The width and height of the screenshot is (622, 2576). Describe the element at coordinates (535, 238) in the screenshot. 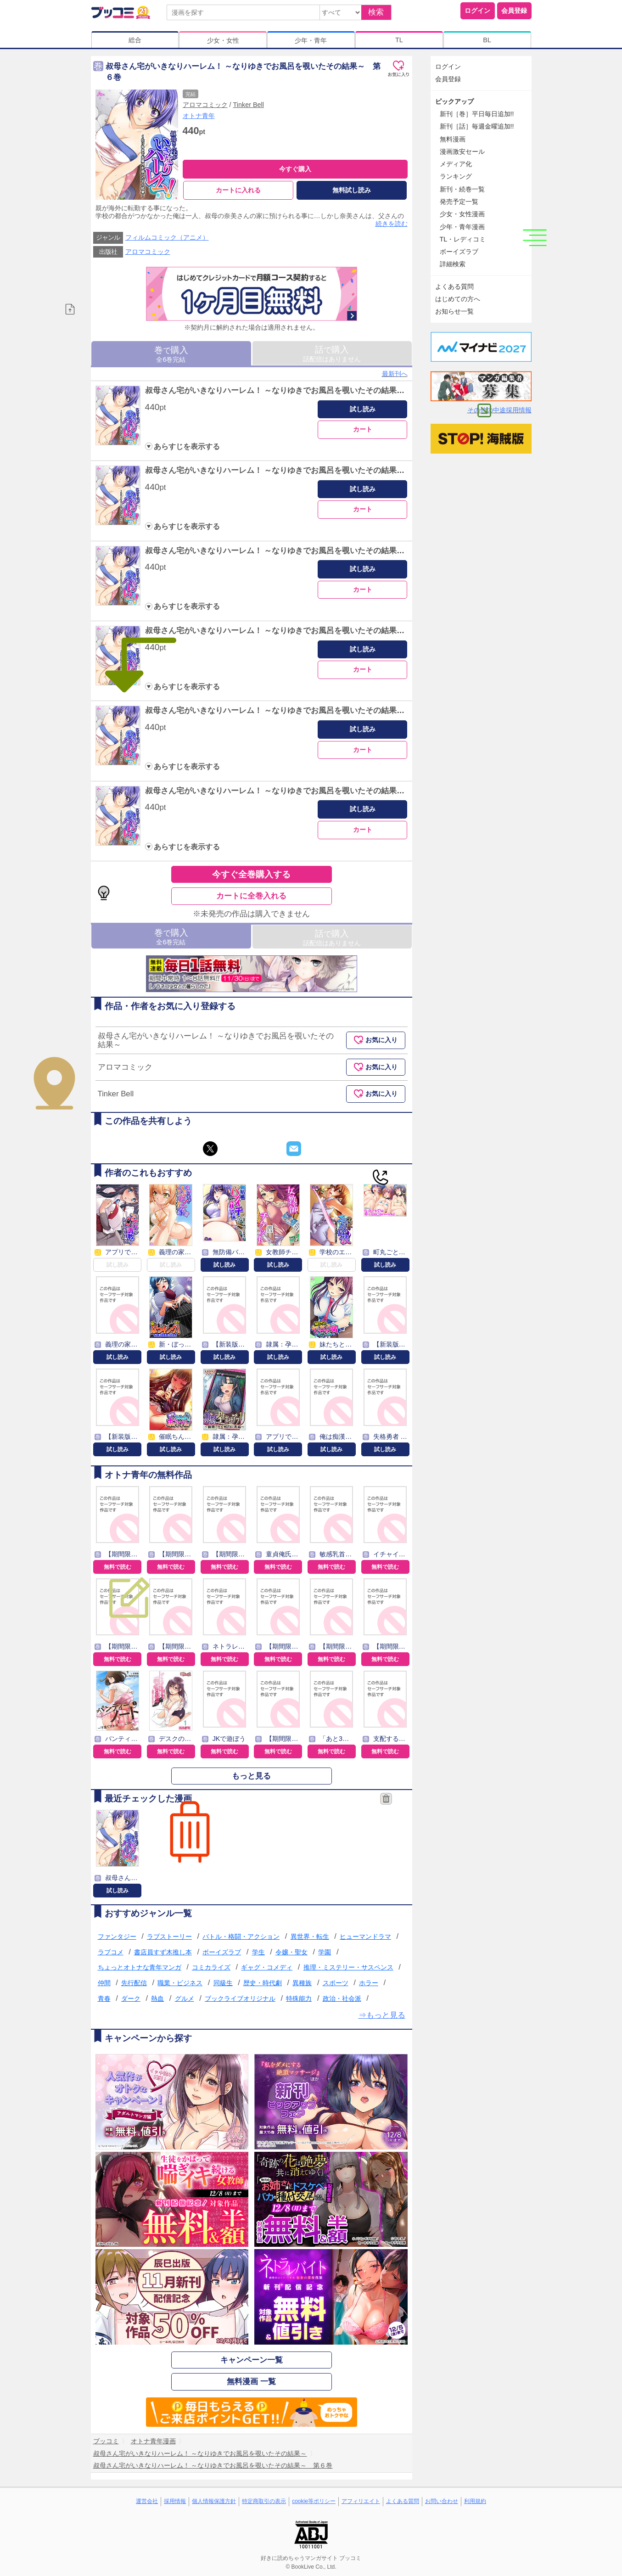

I see `align text to the right` at that location.